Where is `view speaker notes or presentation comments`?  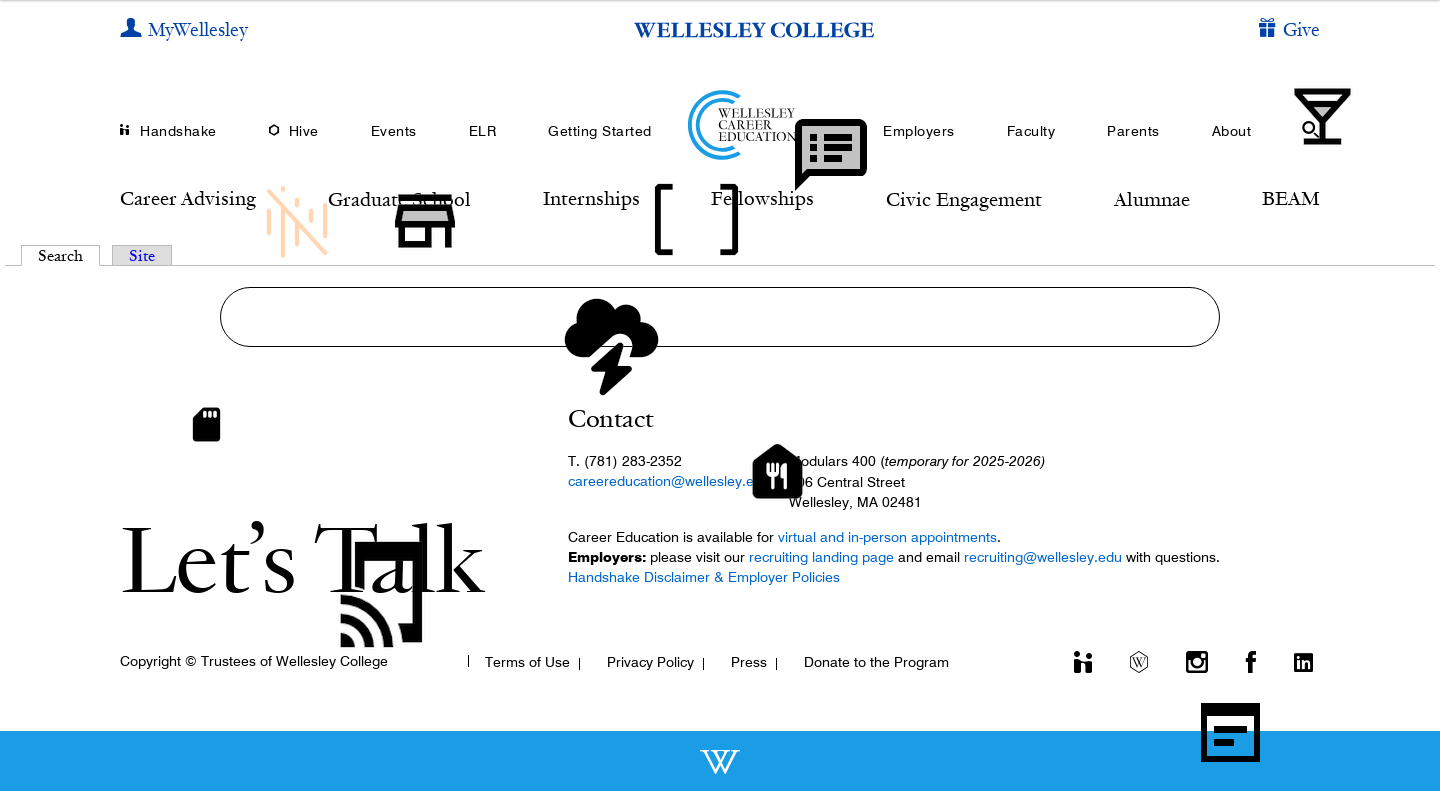 view speaker notes or presentation comments is located at coordinates (831, 155).